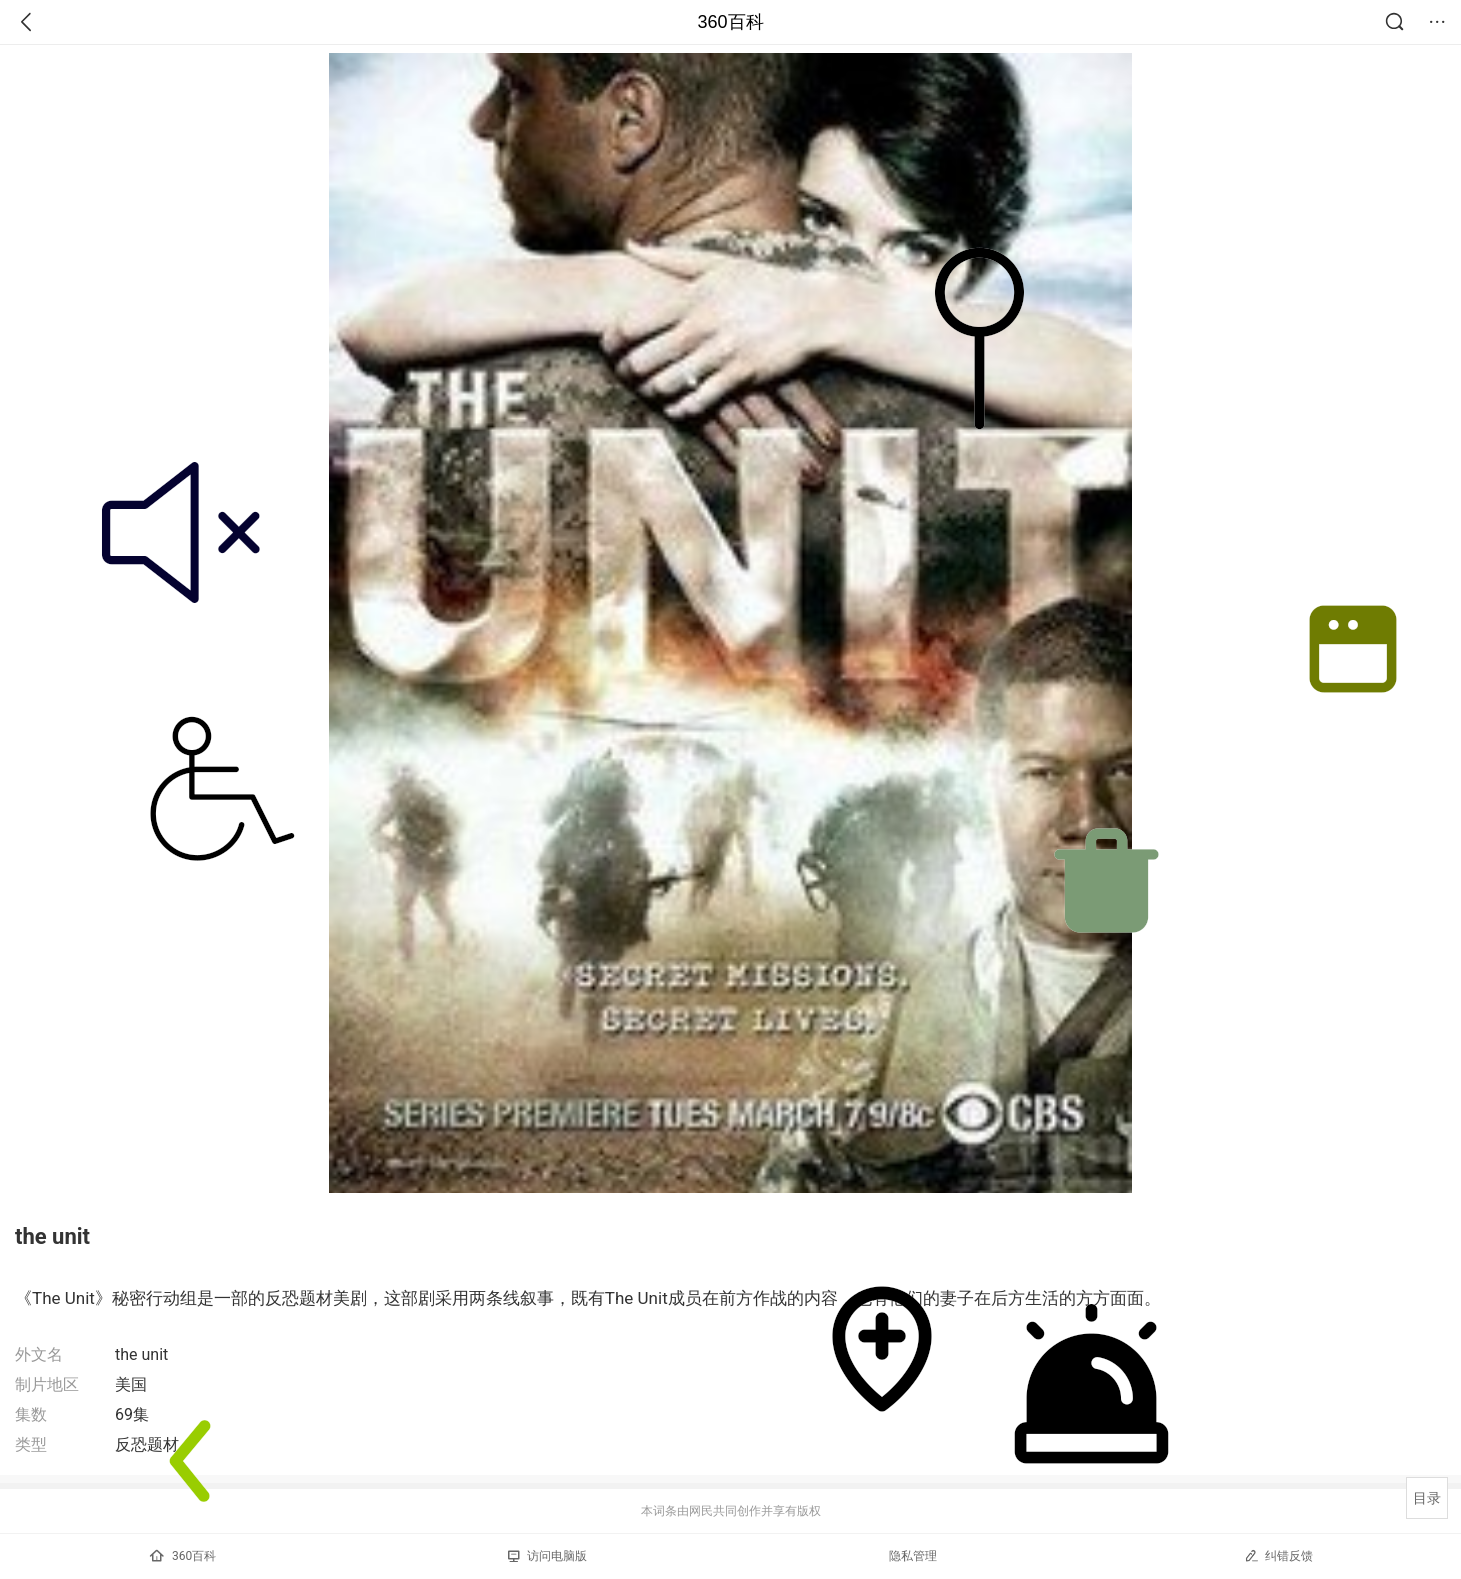 This screenshot has width=1461, height=1579. Describe the element at coordinates (1091, 1398) in the screenshot. I see `indicates an active alert or emergency notification` at that location.